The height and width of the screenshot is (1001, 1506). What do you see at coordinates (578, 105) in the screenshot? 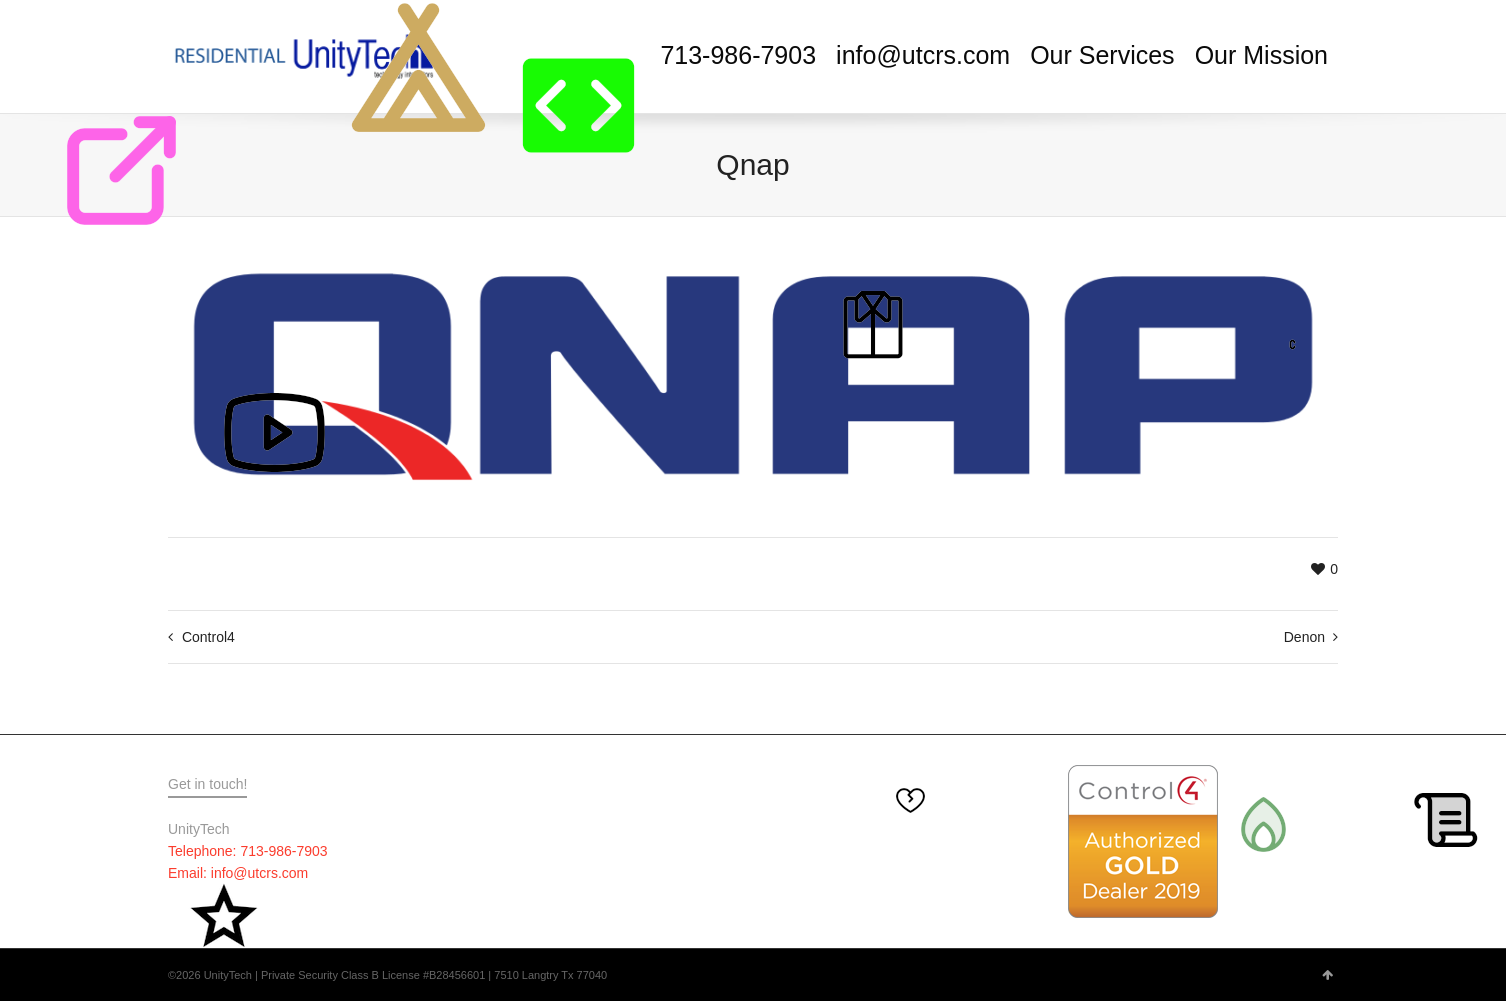
I see `view or edit source code` at bounding box center [578, 105].